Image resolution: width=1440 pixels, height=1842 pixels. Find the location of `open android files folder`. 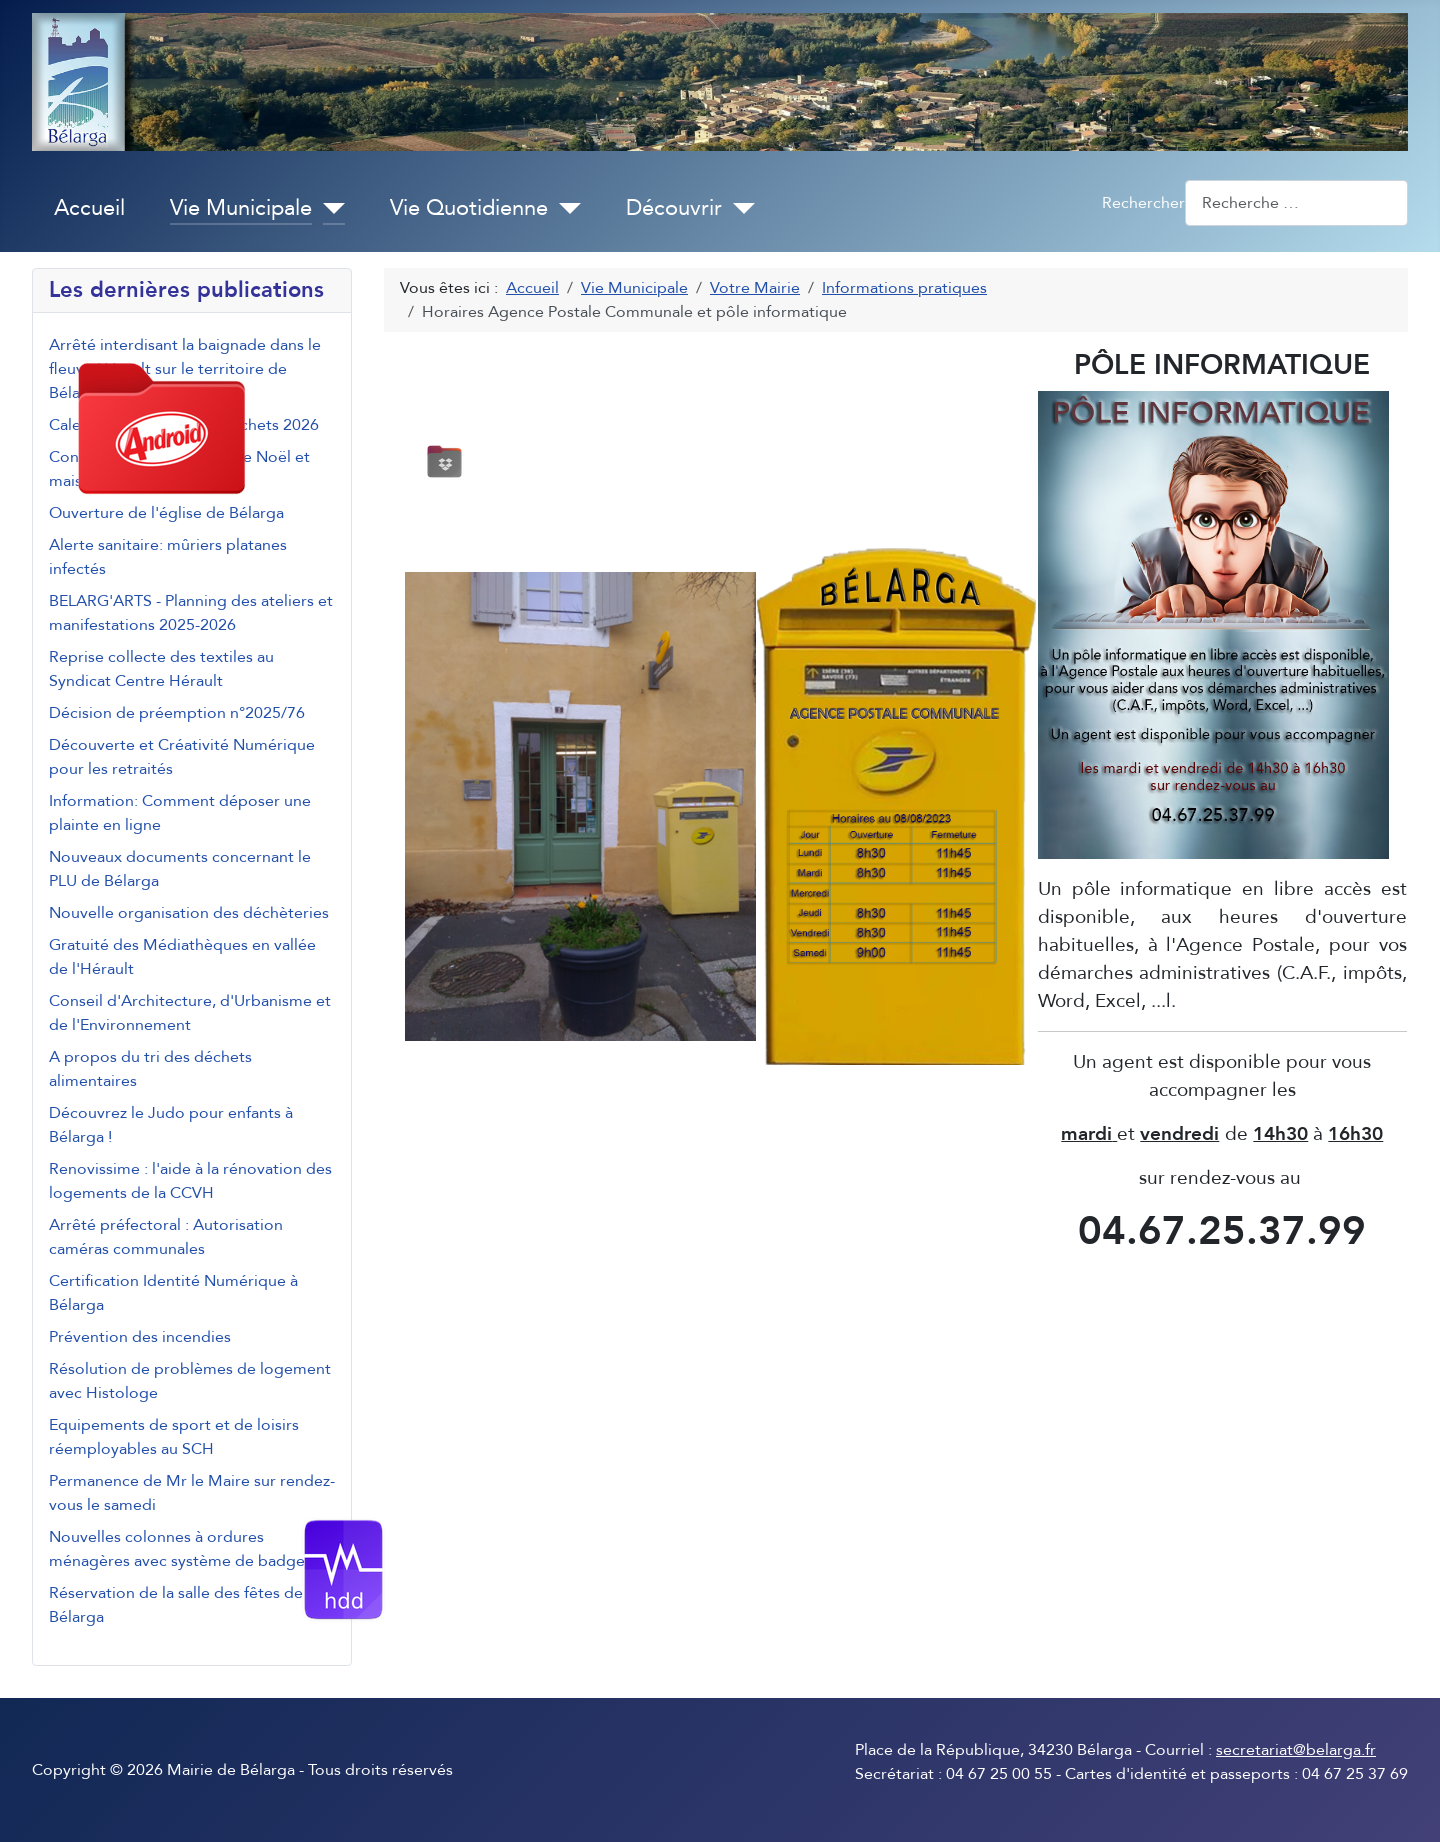

open android files folder is located at coordinates (161, 433).